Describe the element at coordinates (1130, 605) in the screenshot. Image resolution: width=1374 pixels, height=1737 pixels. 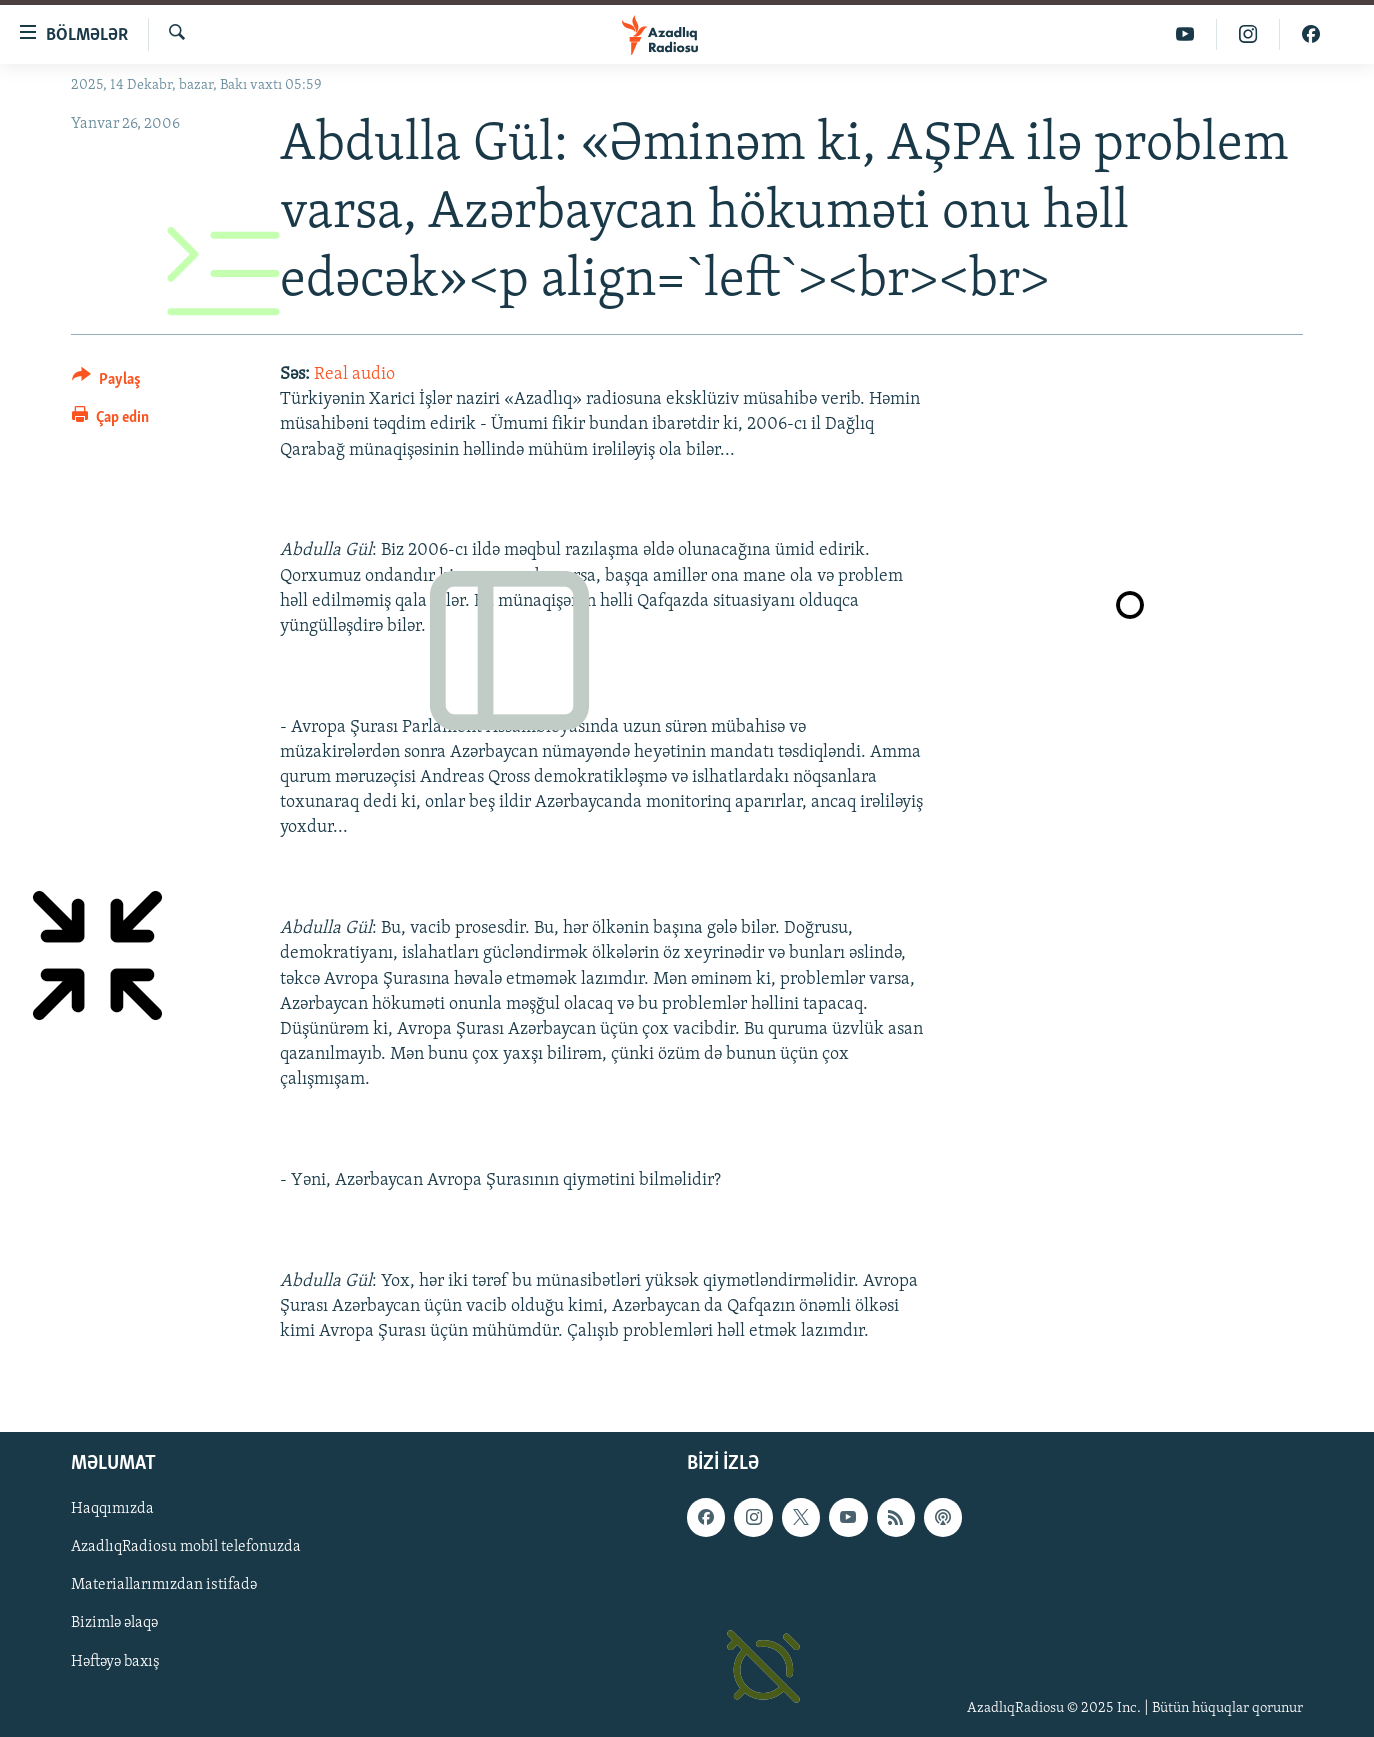
I see `indicates an unread item or notification` at that location.